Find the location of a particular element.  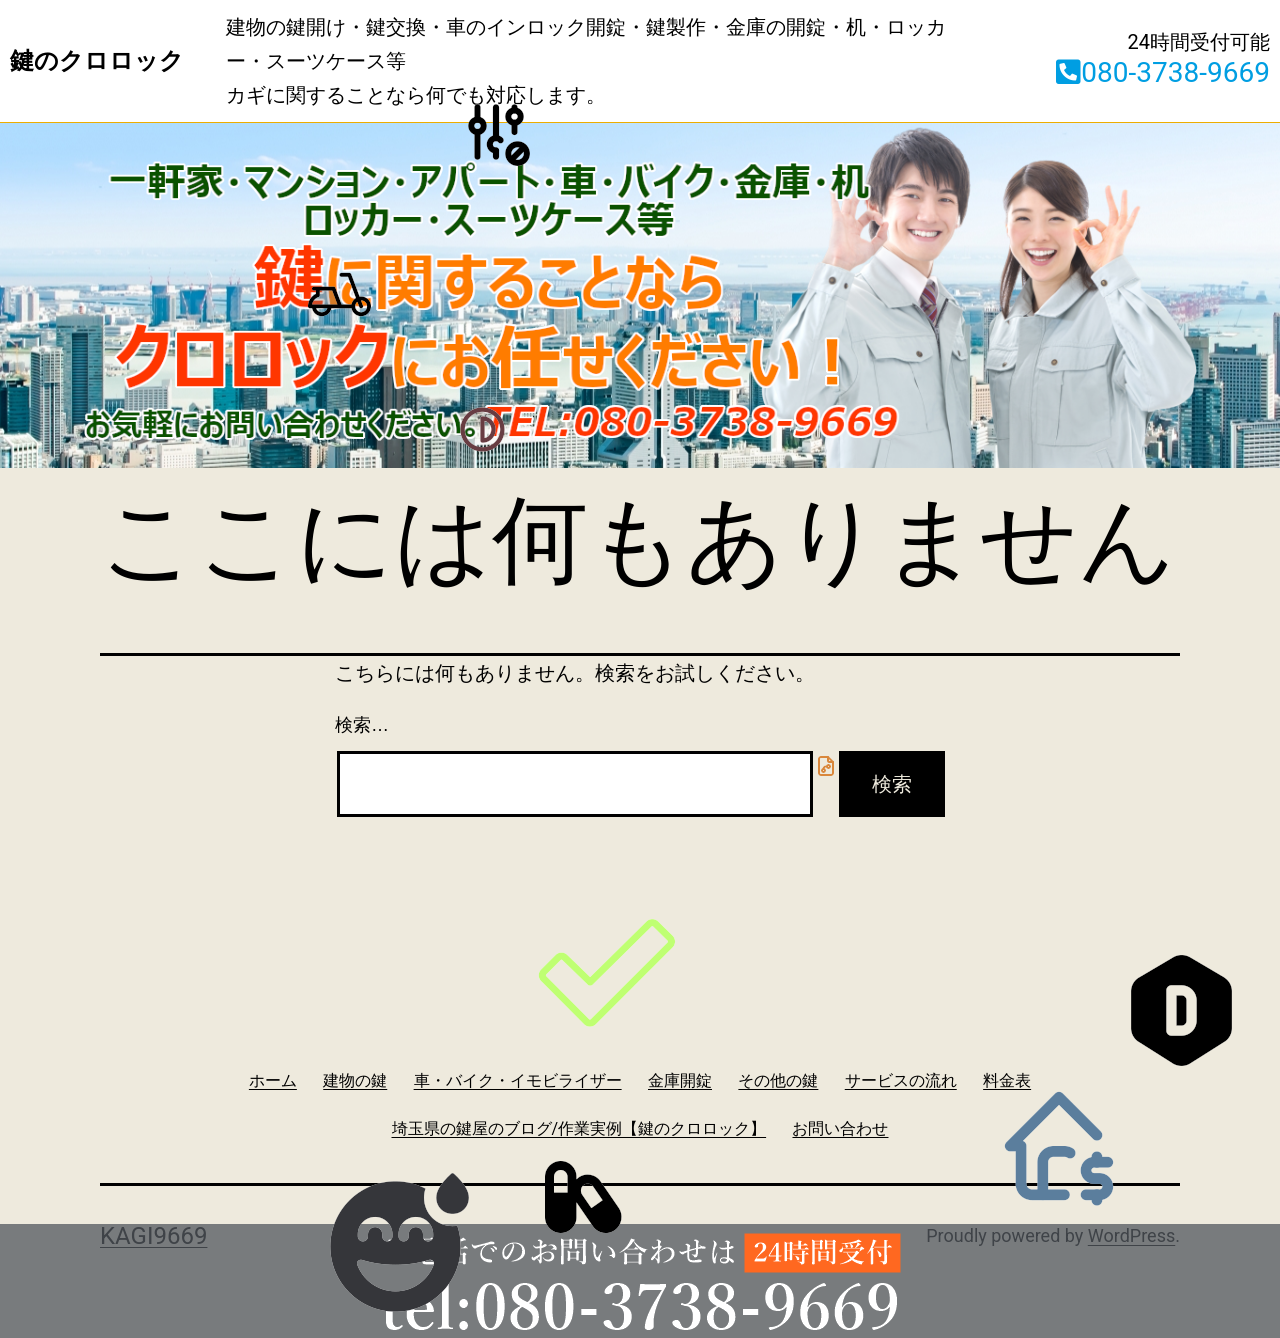

open a vector graphics file is located at coordinates (826, 766).